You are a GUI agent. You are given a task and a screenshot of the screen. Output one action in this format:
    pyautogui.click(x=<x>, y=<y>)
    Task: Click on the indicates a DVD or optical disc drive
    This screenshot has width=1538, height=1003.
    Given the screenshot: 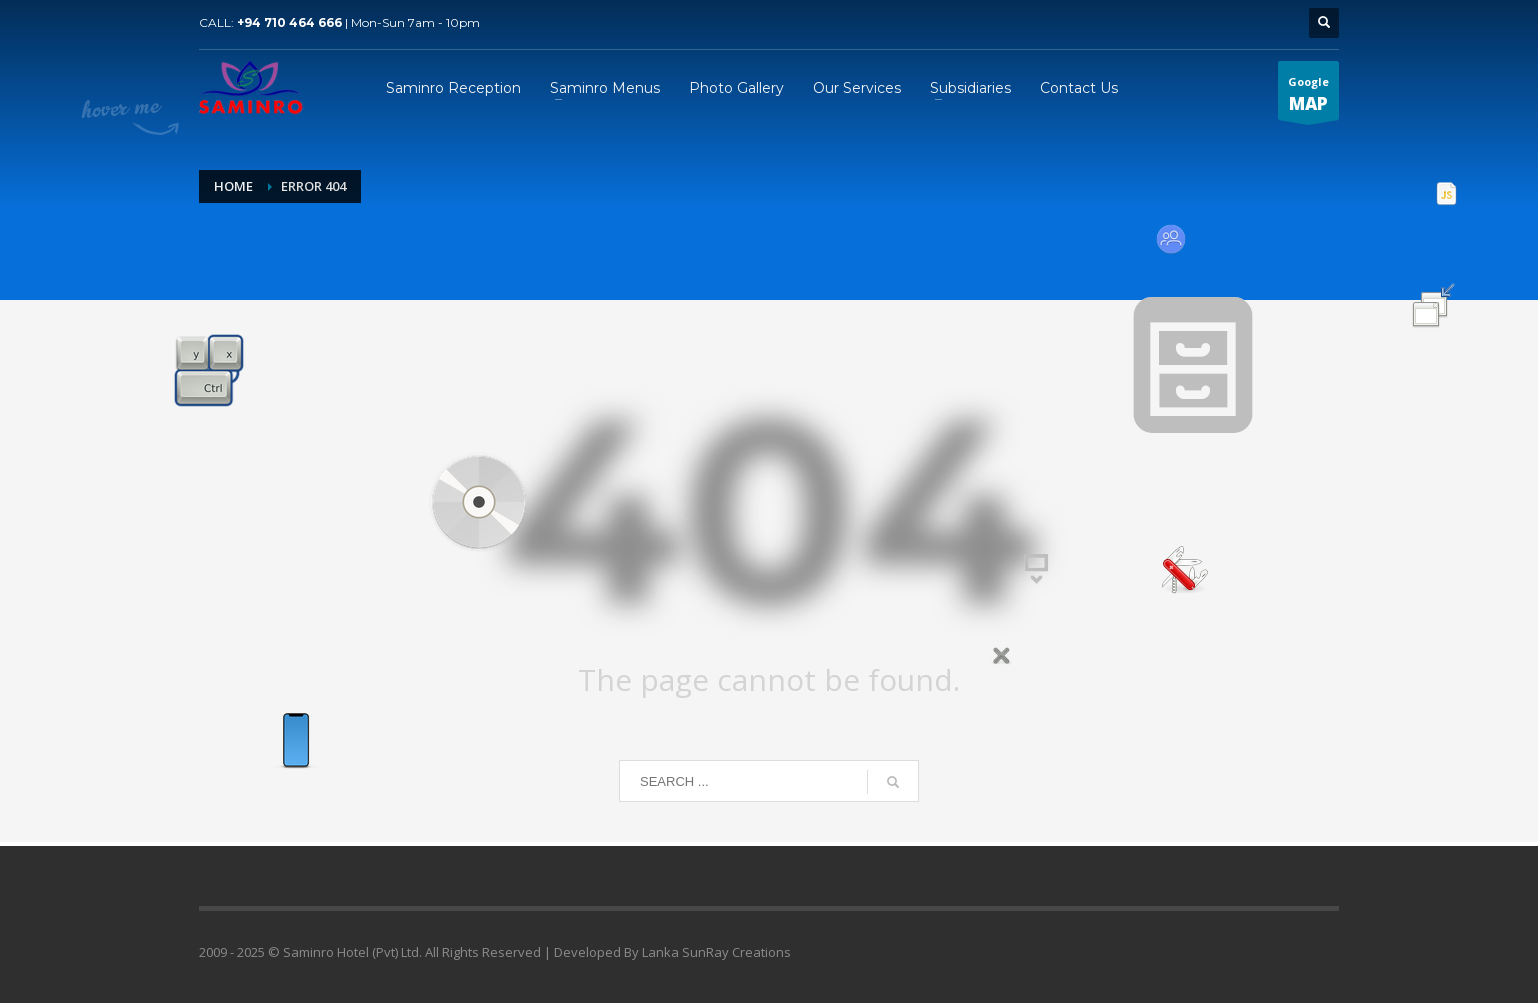 What is the action you would take?
    pyautogui.click(x=479, y=502)
    